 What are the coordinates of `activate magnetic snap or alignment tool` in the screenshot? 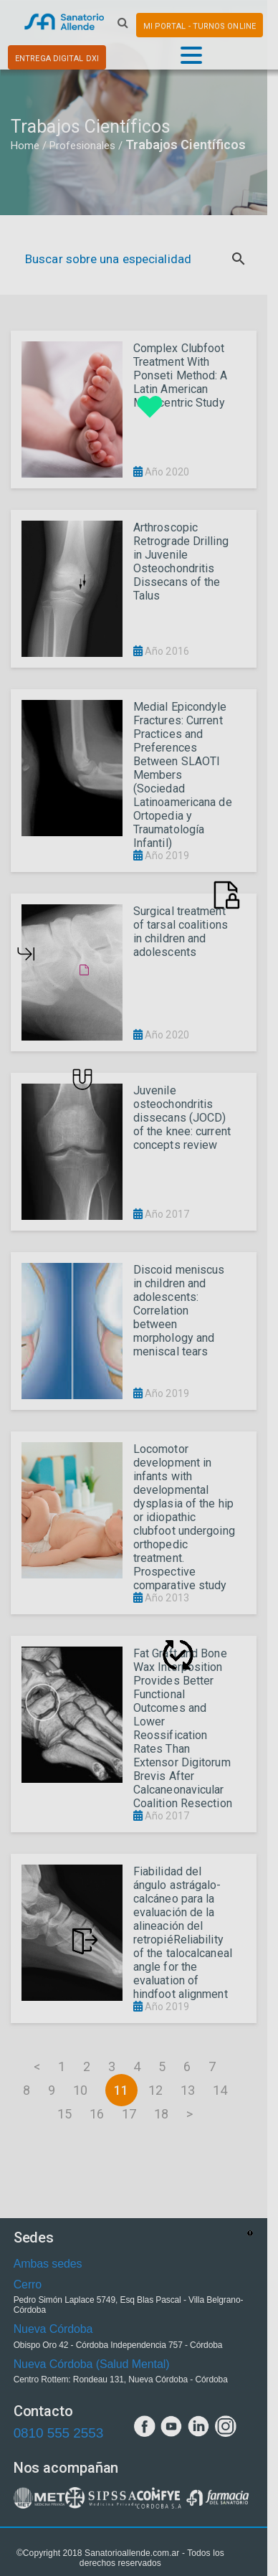 It's located at (82, 1079).